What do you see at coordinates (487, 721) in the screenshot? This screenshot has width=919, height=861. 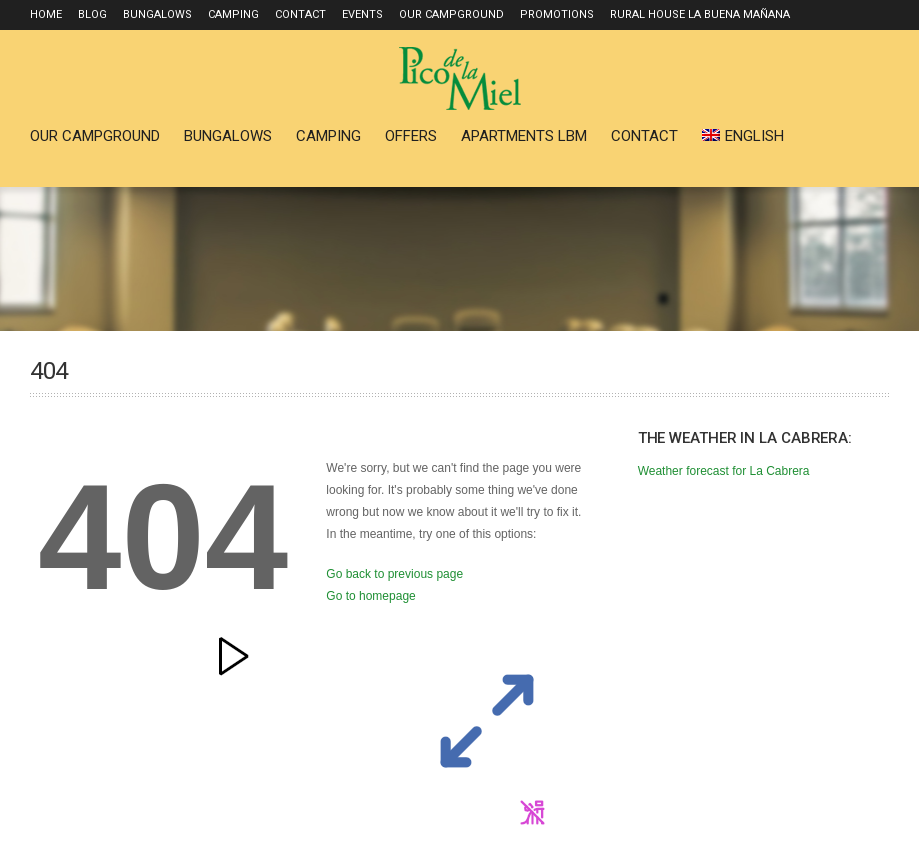 I see `expand to fullscreen mode` at bounding box center [487, 721].